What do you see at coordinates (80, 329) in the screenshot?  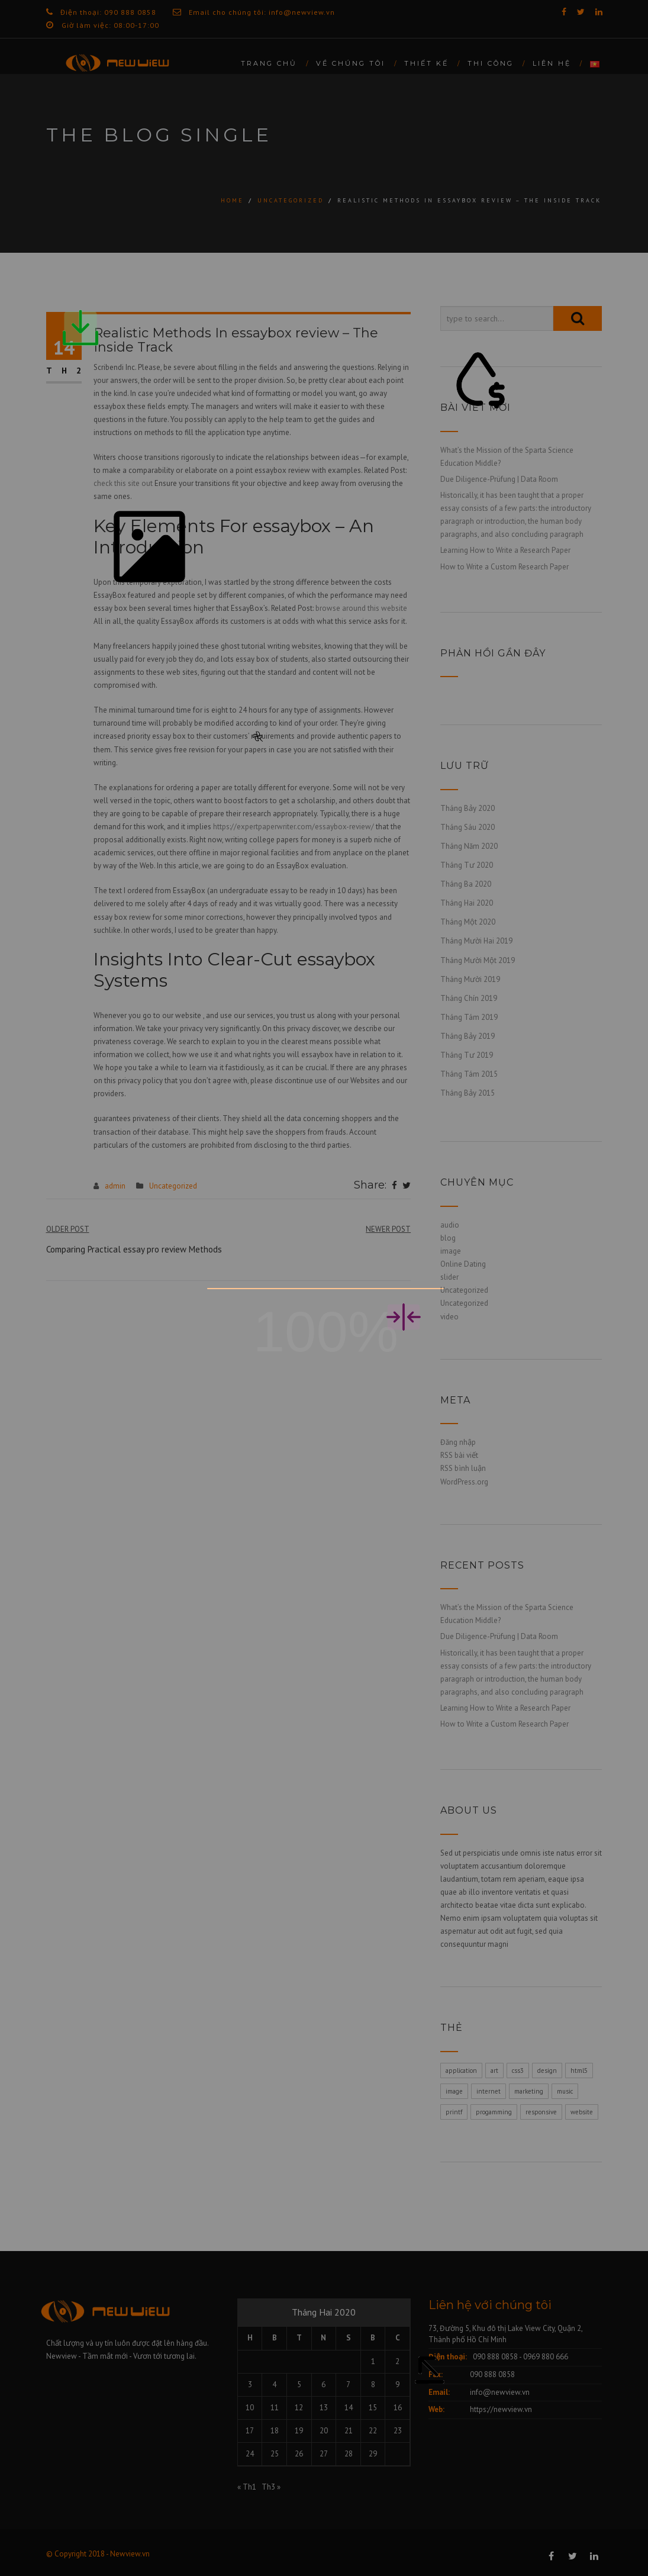 I see `download a file to your device` at bounding box center [80, 329].